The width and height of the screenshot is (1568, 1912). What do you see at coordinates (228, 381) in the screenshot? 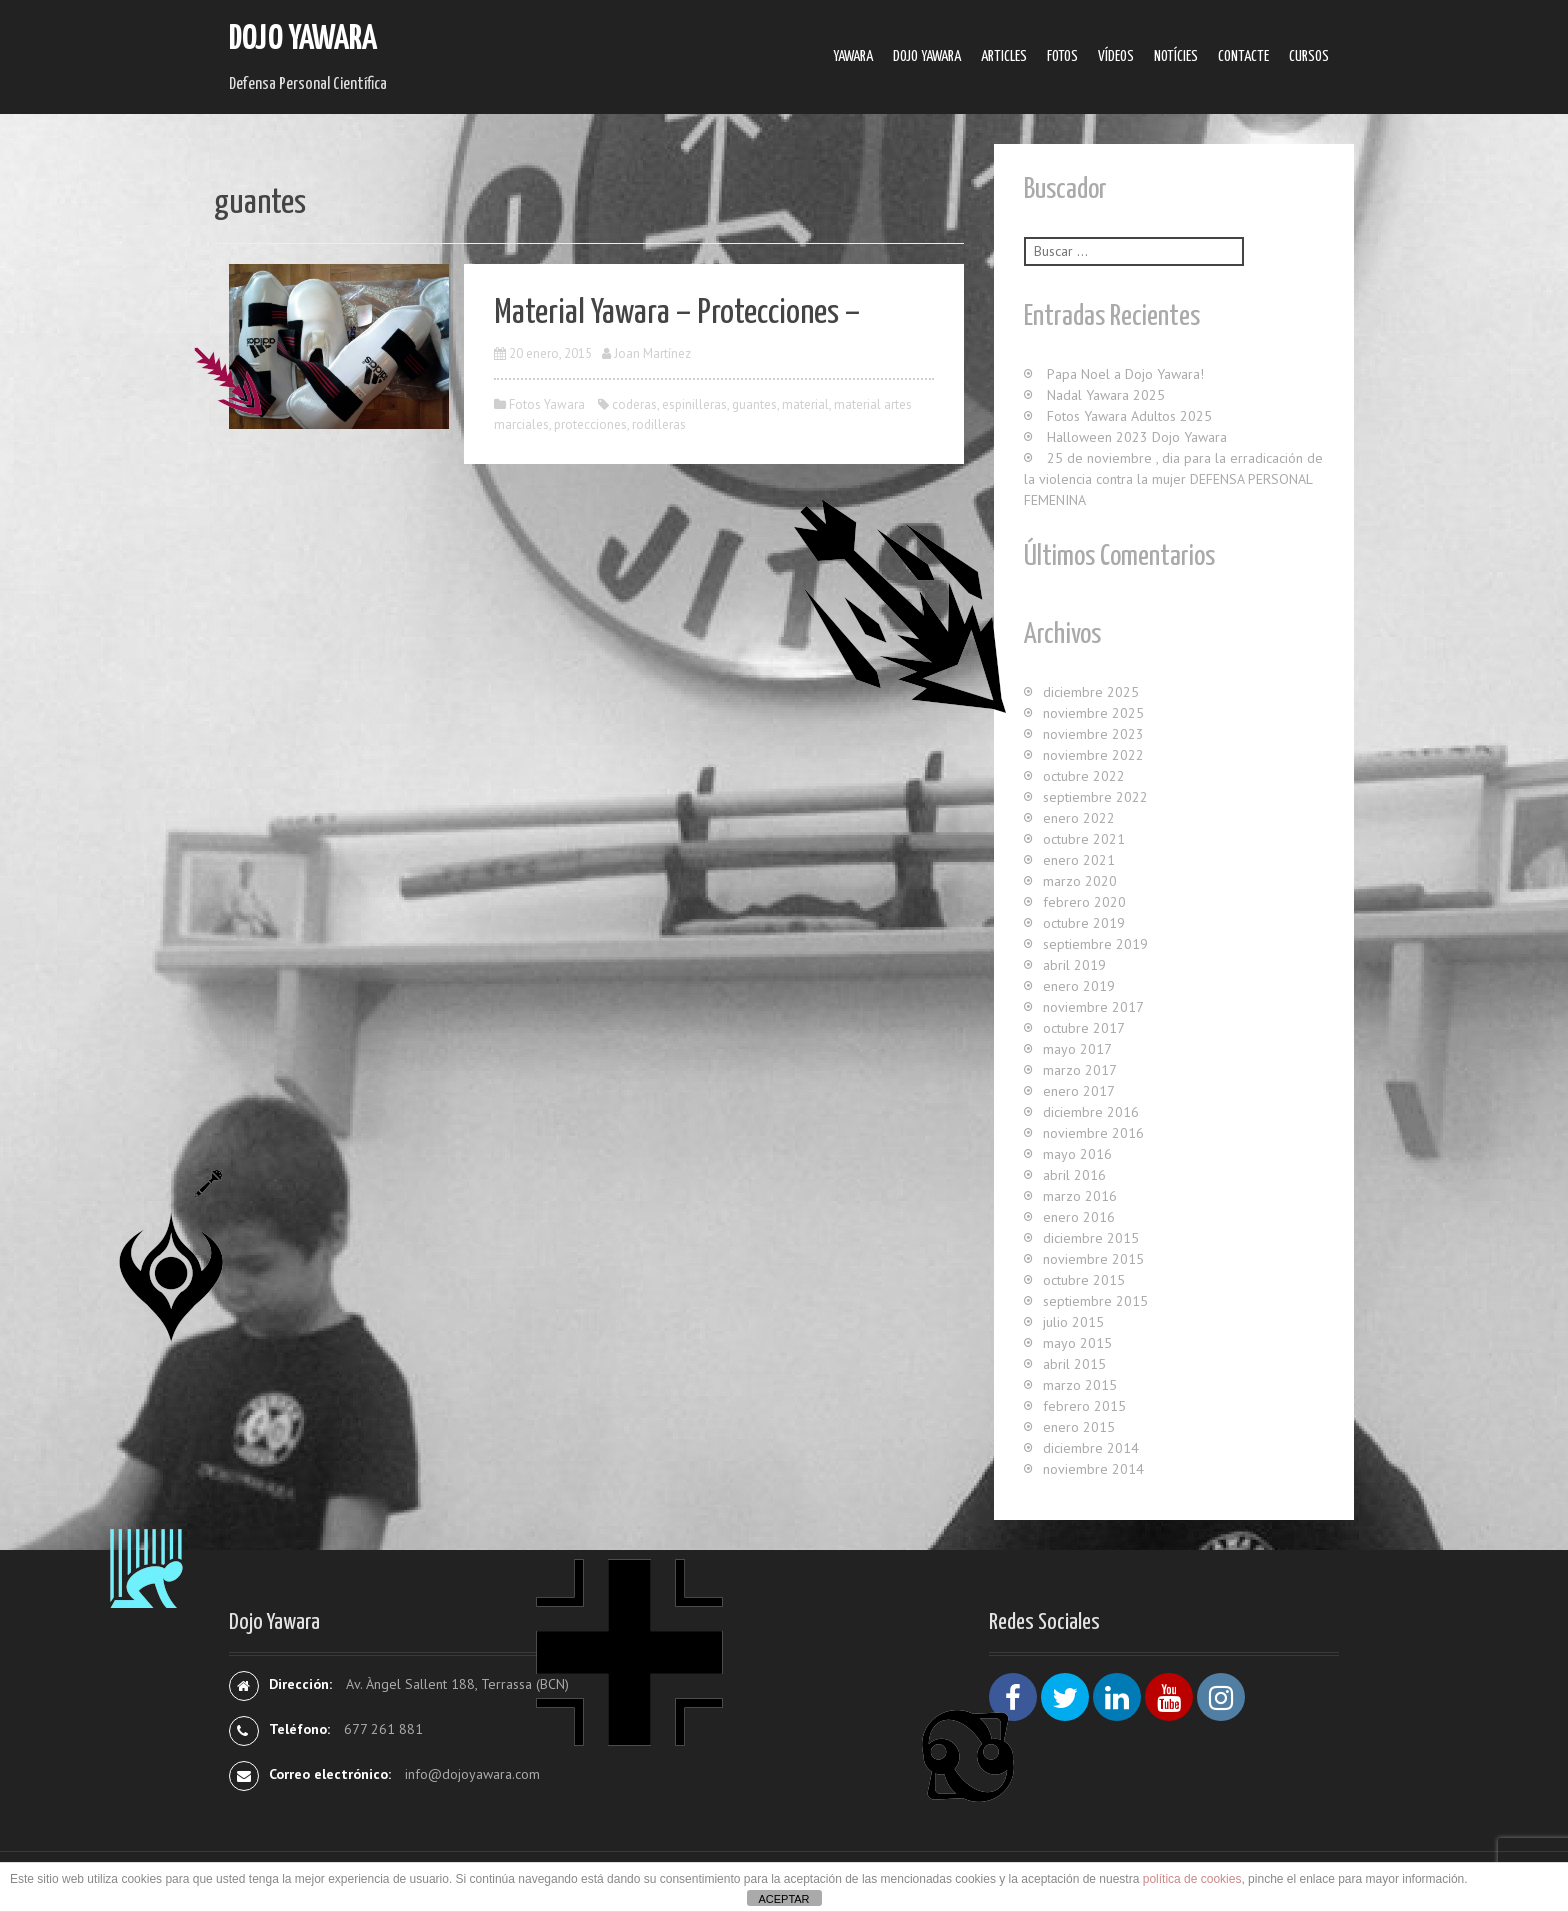
I see `select a piercing or armor-penetrating attack` at bounding box center [228, 381].